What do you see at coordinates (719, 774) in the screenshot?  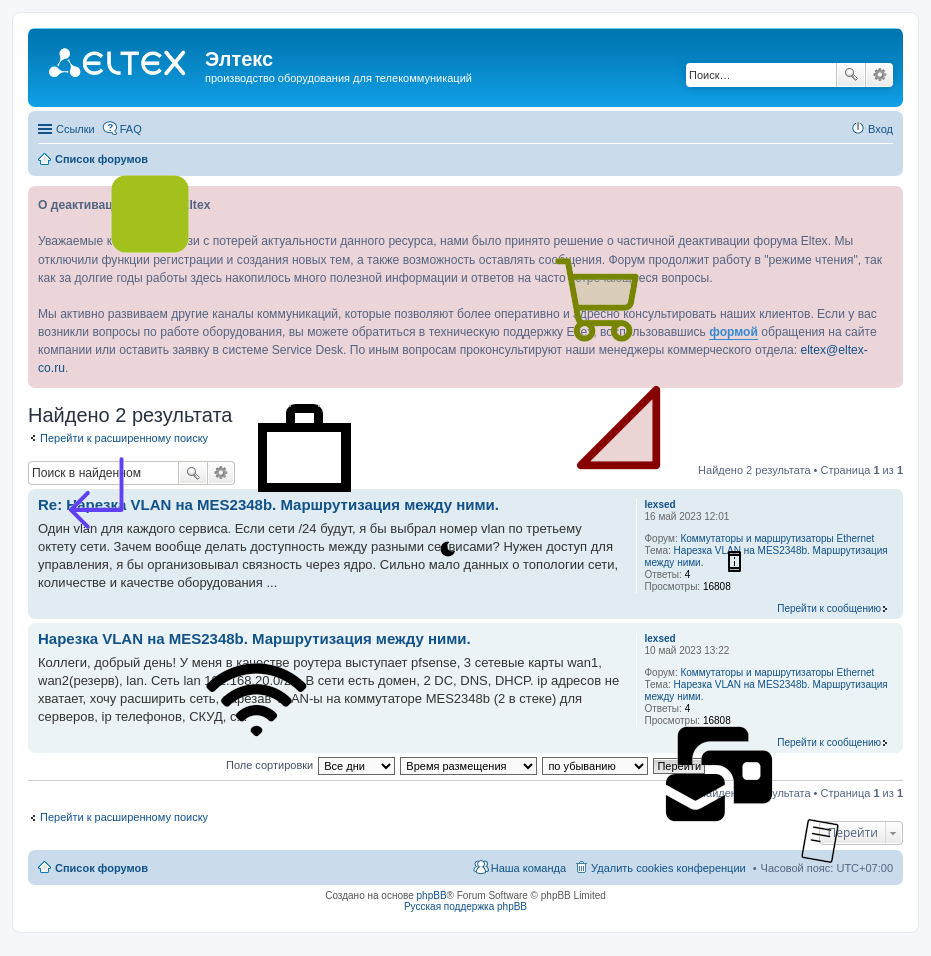 I see `access bulk mail or mass messaging` at bounding box center [719, 774].